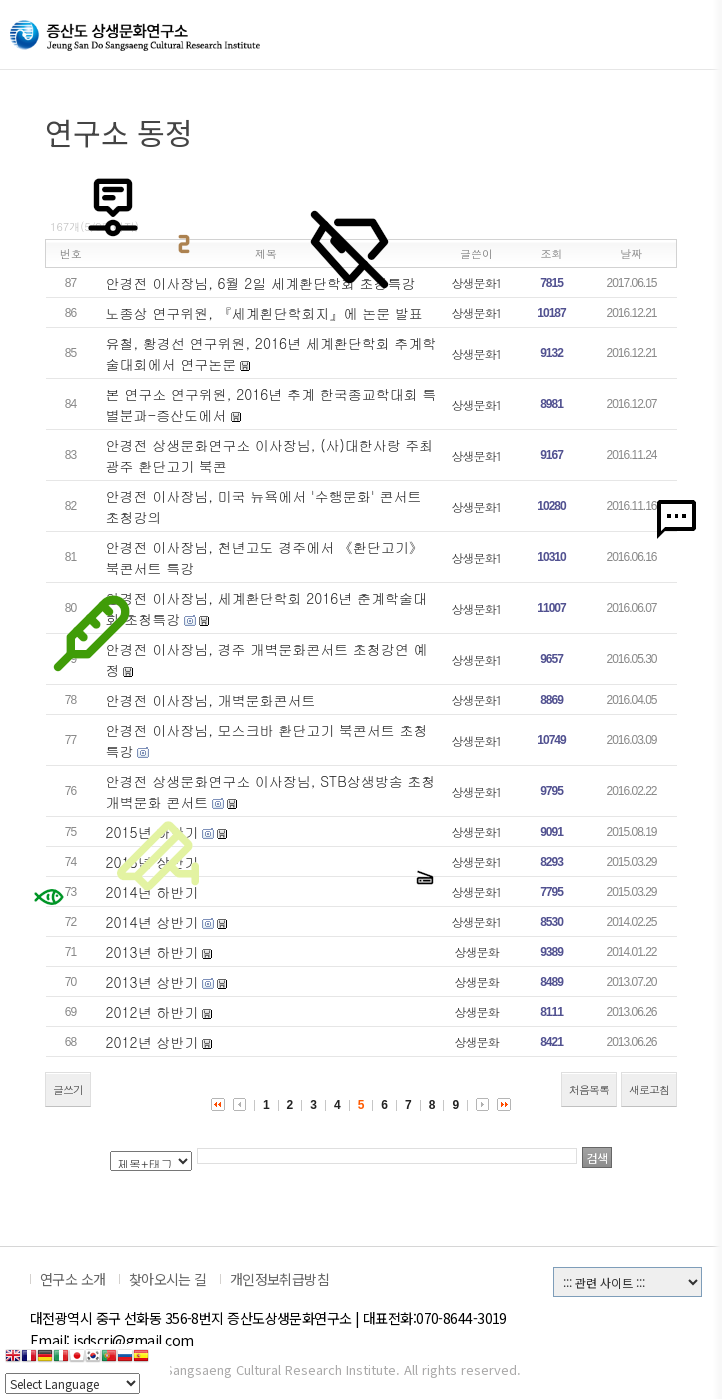 The image size is (722, 1399). Describe the element at coordinates (425, 877) in the screenshot. I see `scan a document or image` at that location.